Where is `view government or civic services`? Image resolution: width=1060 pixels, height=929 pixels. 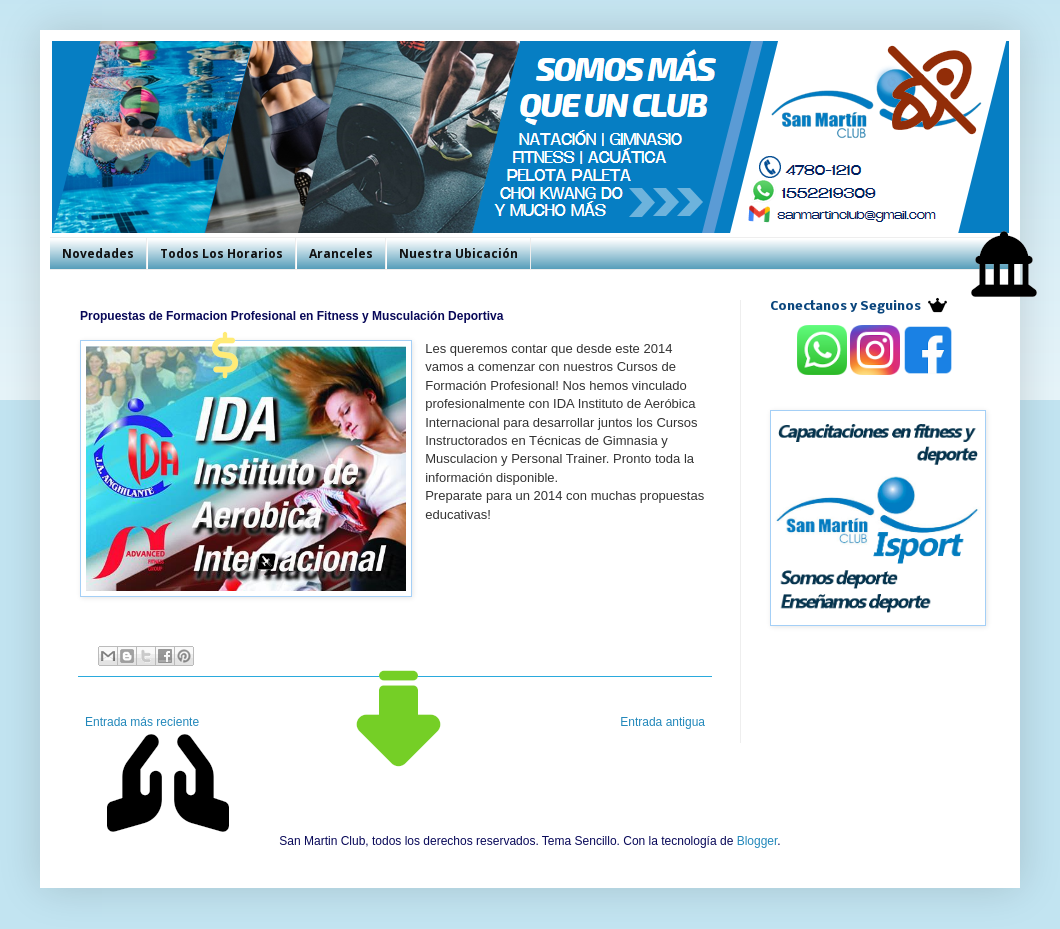
view government or civic services is located at coordinates (1004, 264).